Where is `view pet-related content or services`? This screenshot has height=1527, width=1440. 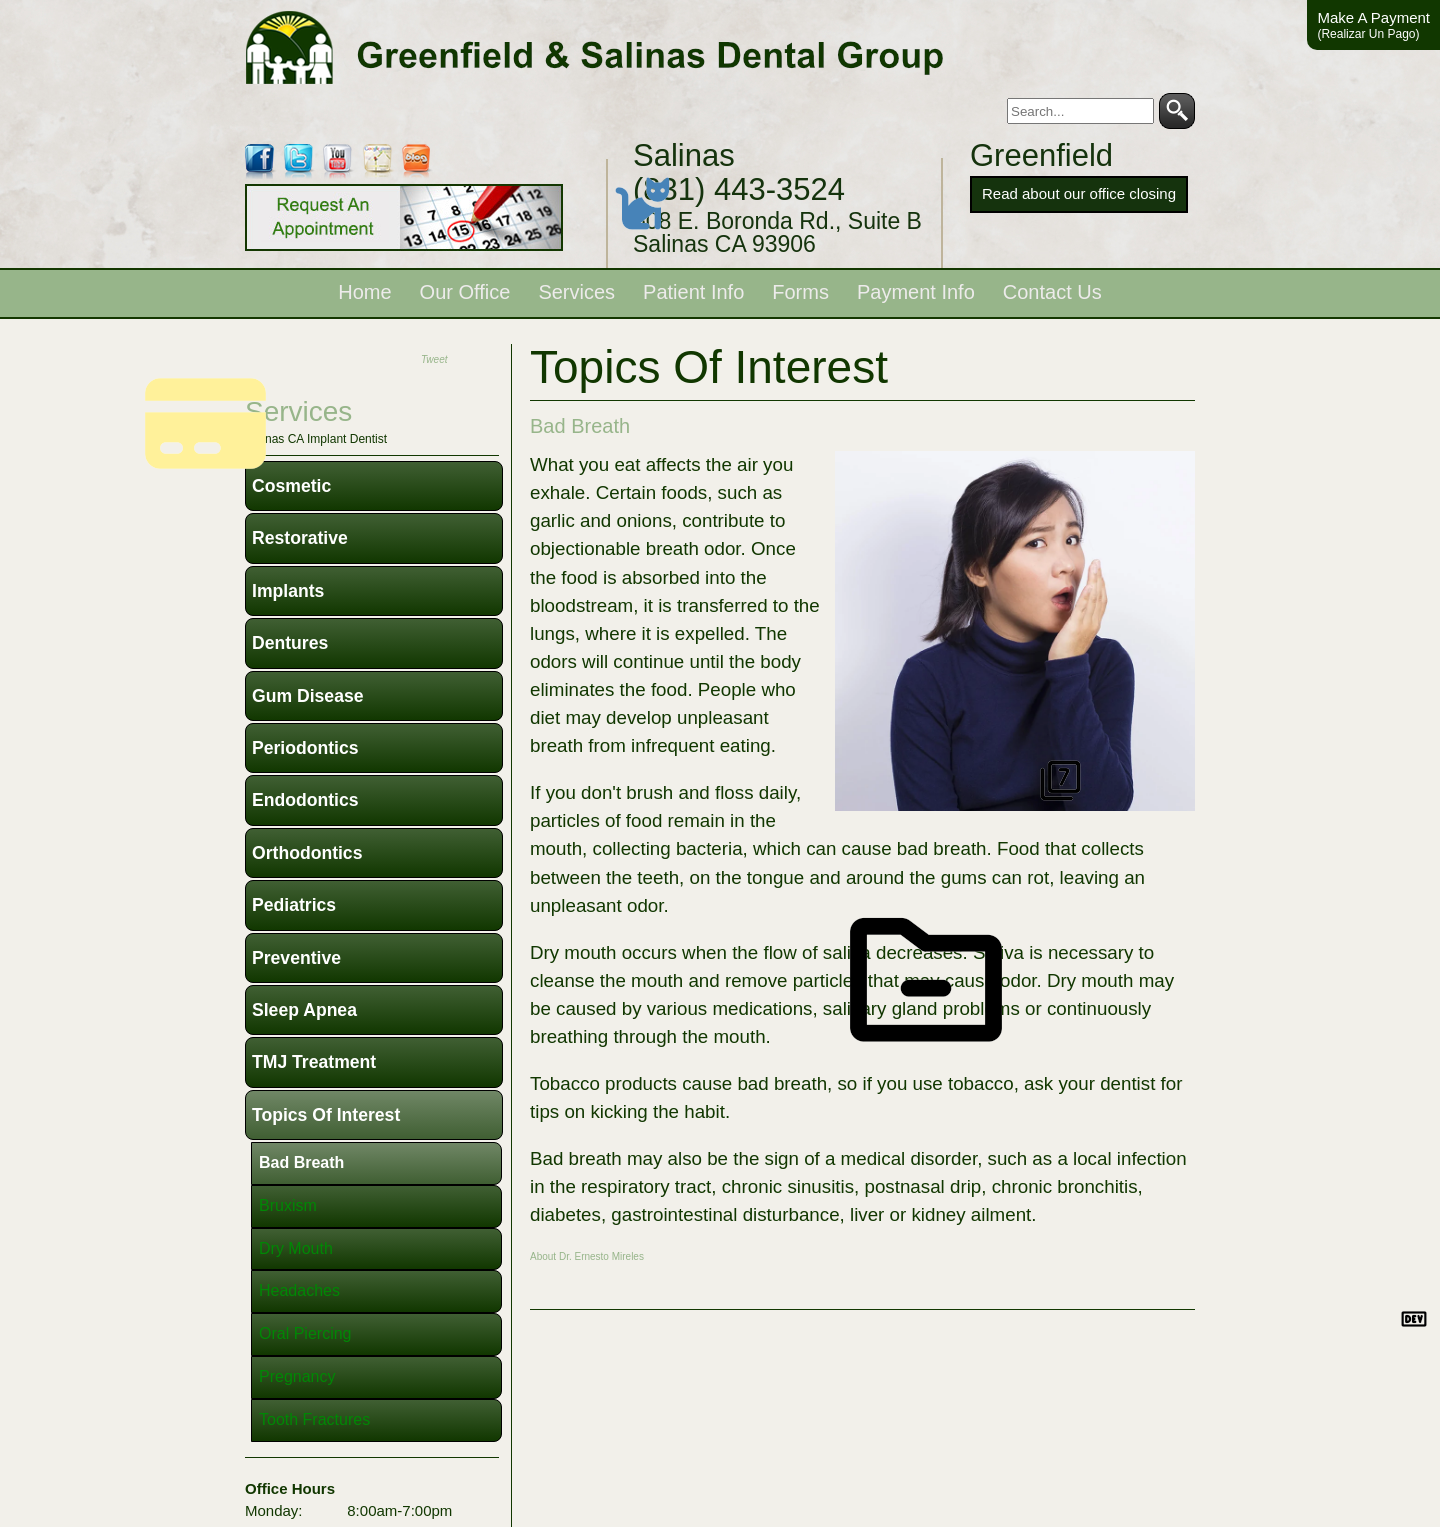 view pet-related content or services is located at coordinates (641, 203).